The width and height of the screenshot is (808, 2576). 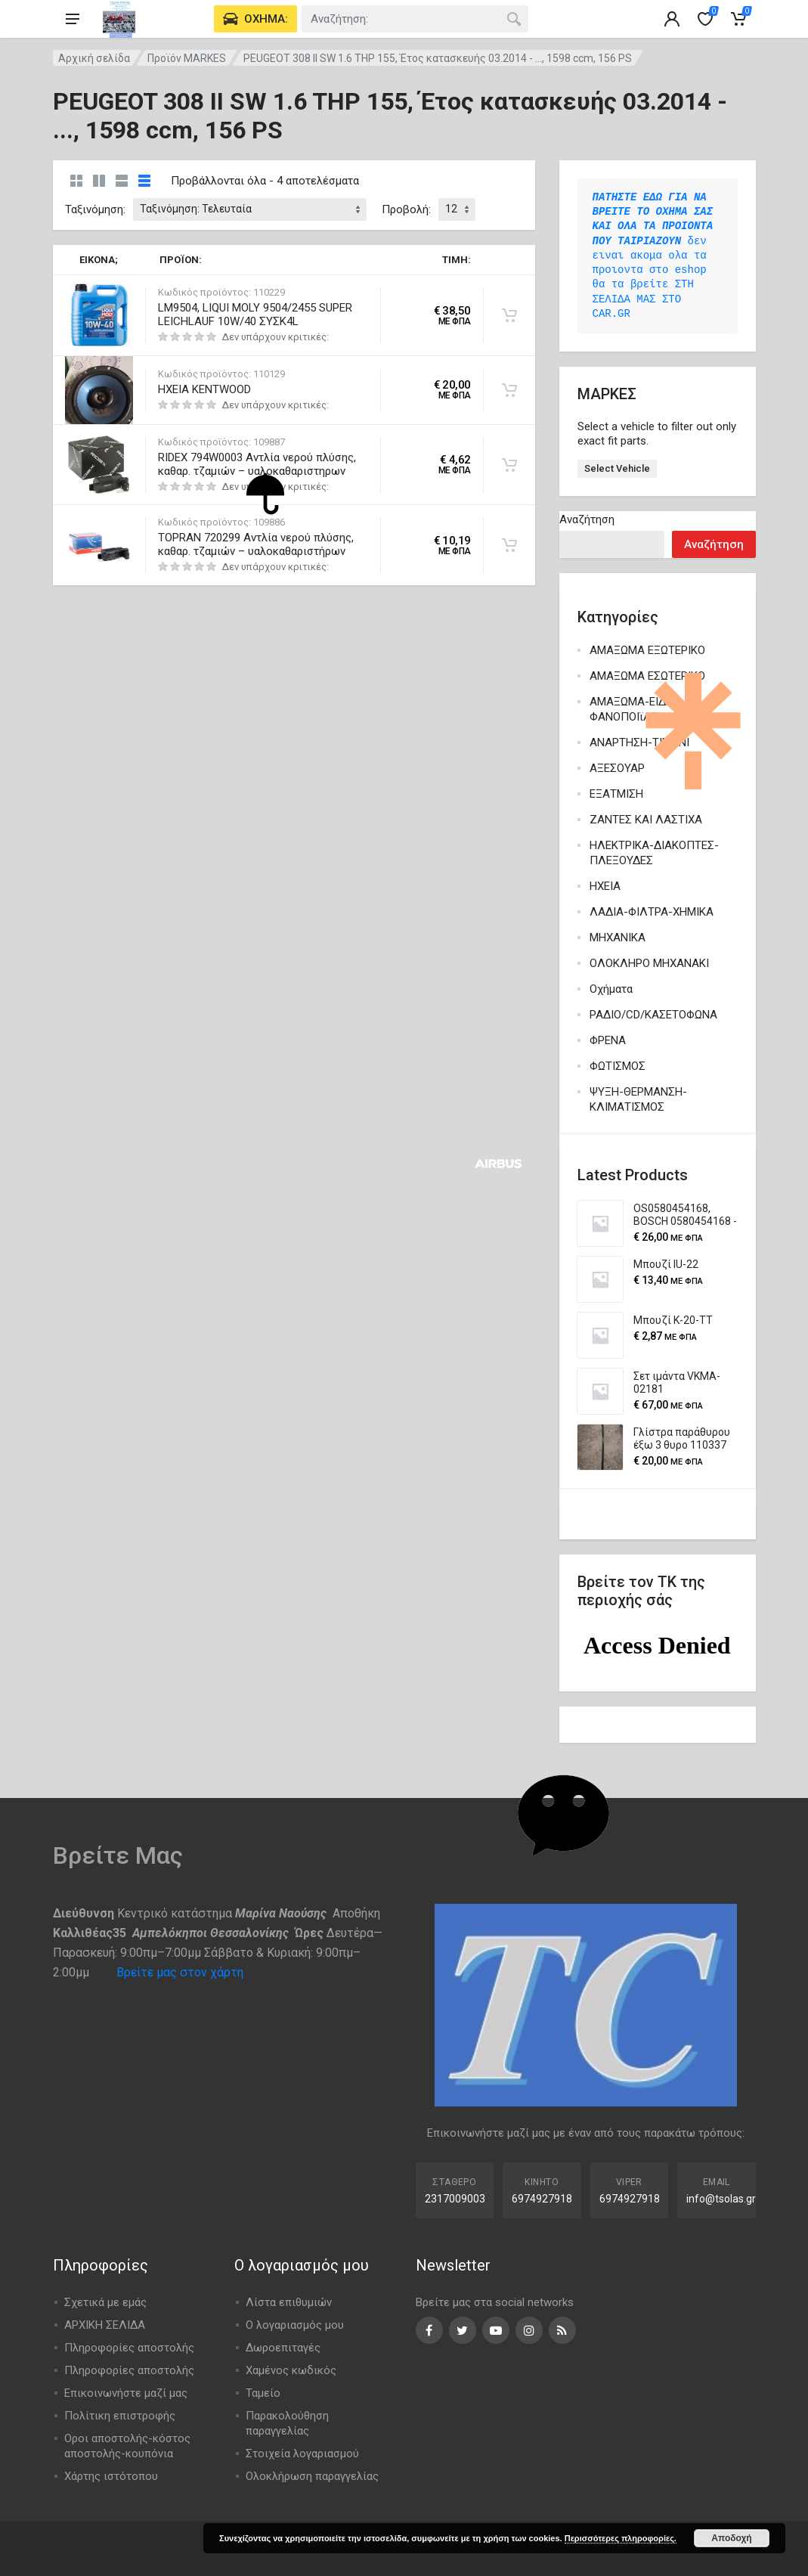 What do you see at coordinates (693, 731) in the screenshot?
I see `visit linktree profile` at bounding box center [693, 731].